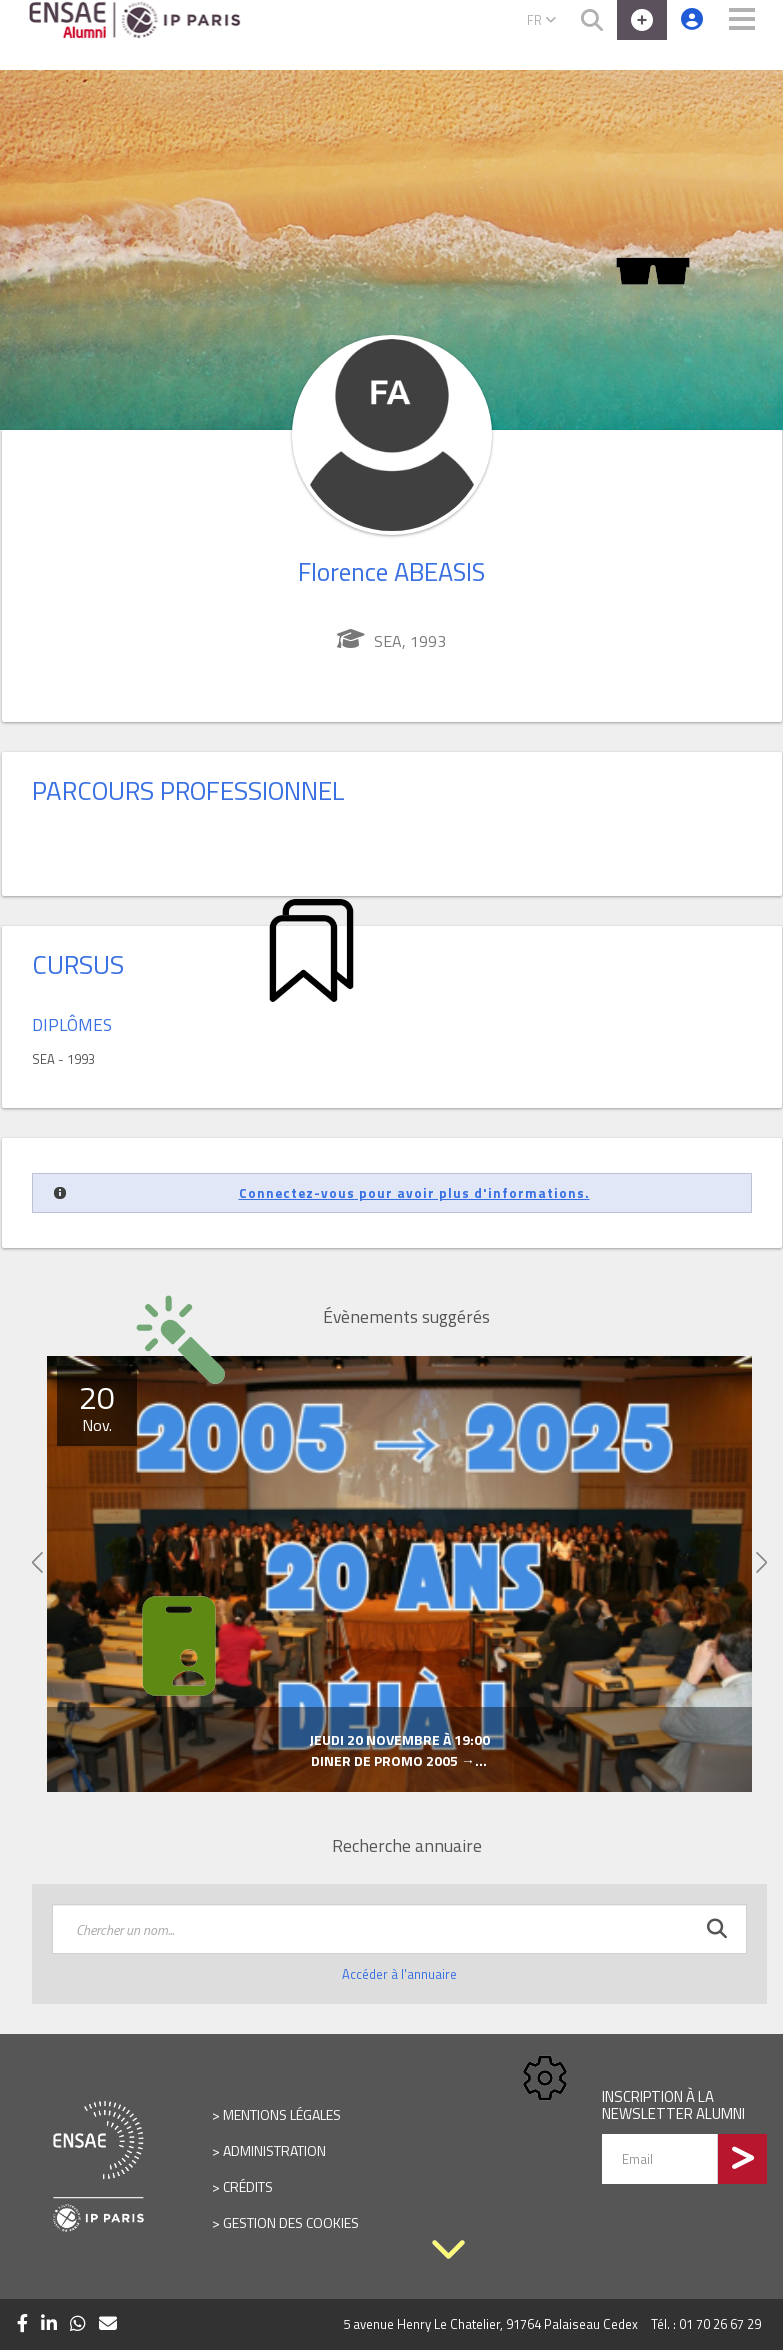 The image size is (783, 2350). Describe the element at coordinates (181, 1340) in the screenshot. I see `apply auto-enhance or magic adjustments` at that location.